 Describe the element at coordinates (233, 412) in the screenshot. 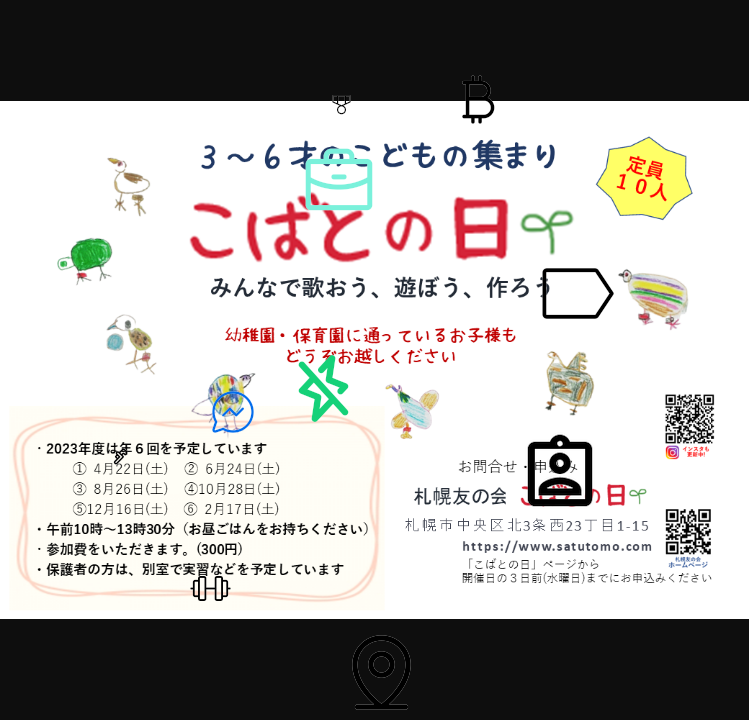

I see `open Facebook Messenger` at that location.